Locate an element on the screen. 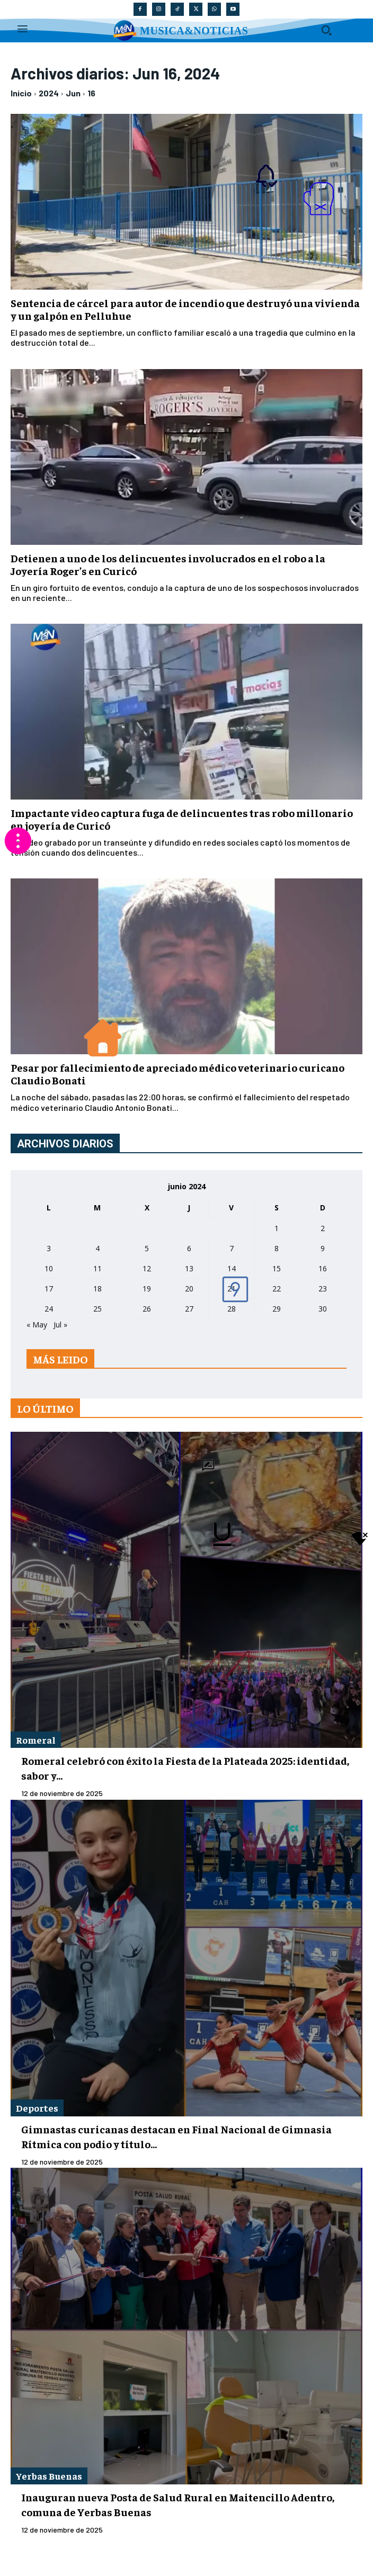 Image resolution: width=373 pixels, height=2576 pixels. open more options menu is located at coordinates (18, 841).